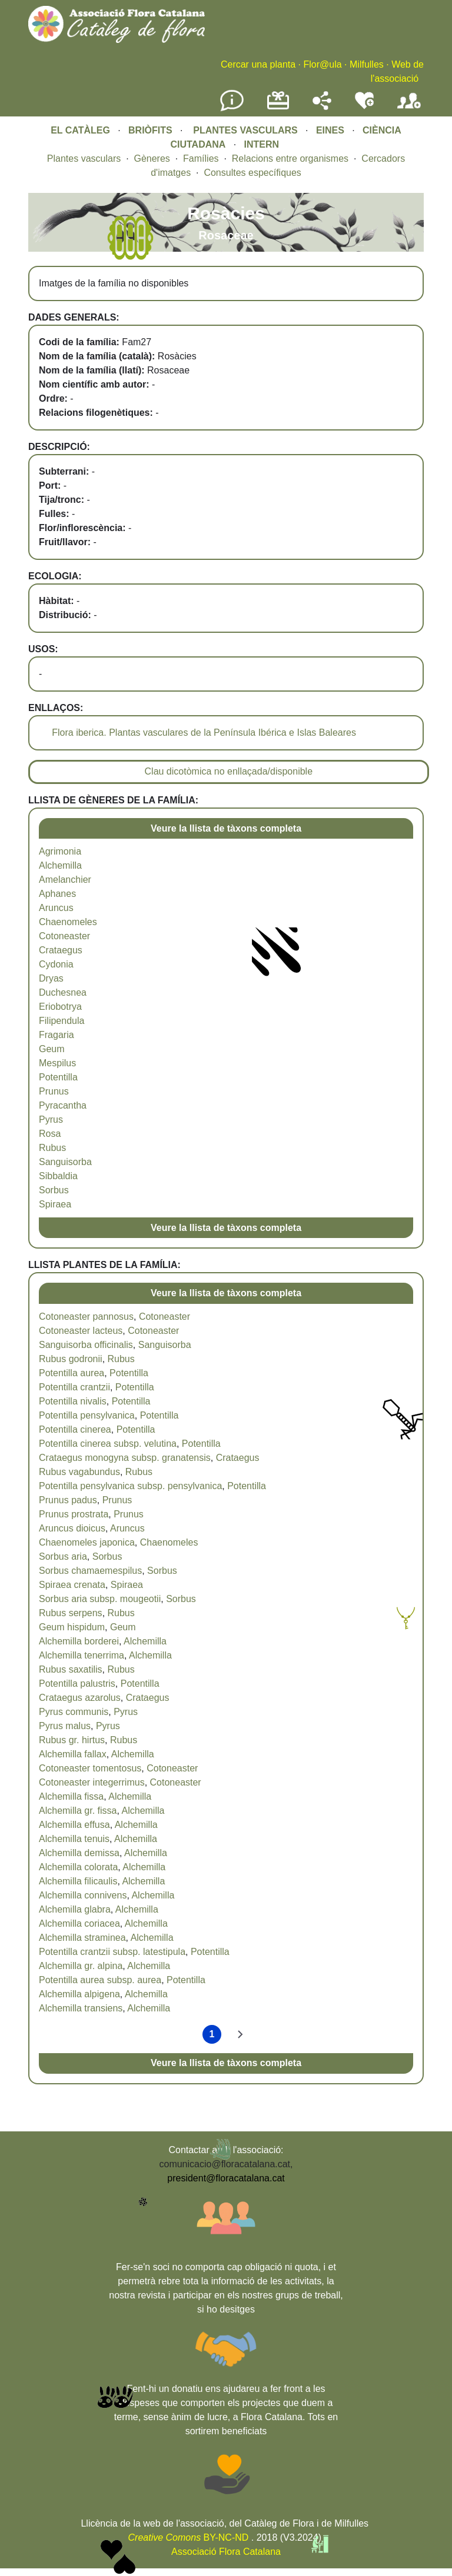 The width and height of the screenshot is (452, 2576). Describe the element at coordinates (118, 2557) in the screenshot. I see `toggle between like and dislike` at that location.